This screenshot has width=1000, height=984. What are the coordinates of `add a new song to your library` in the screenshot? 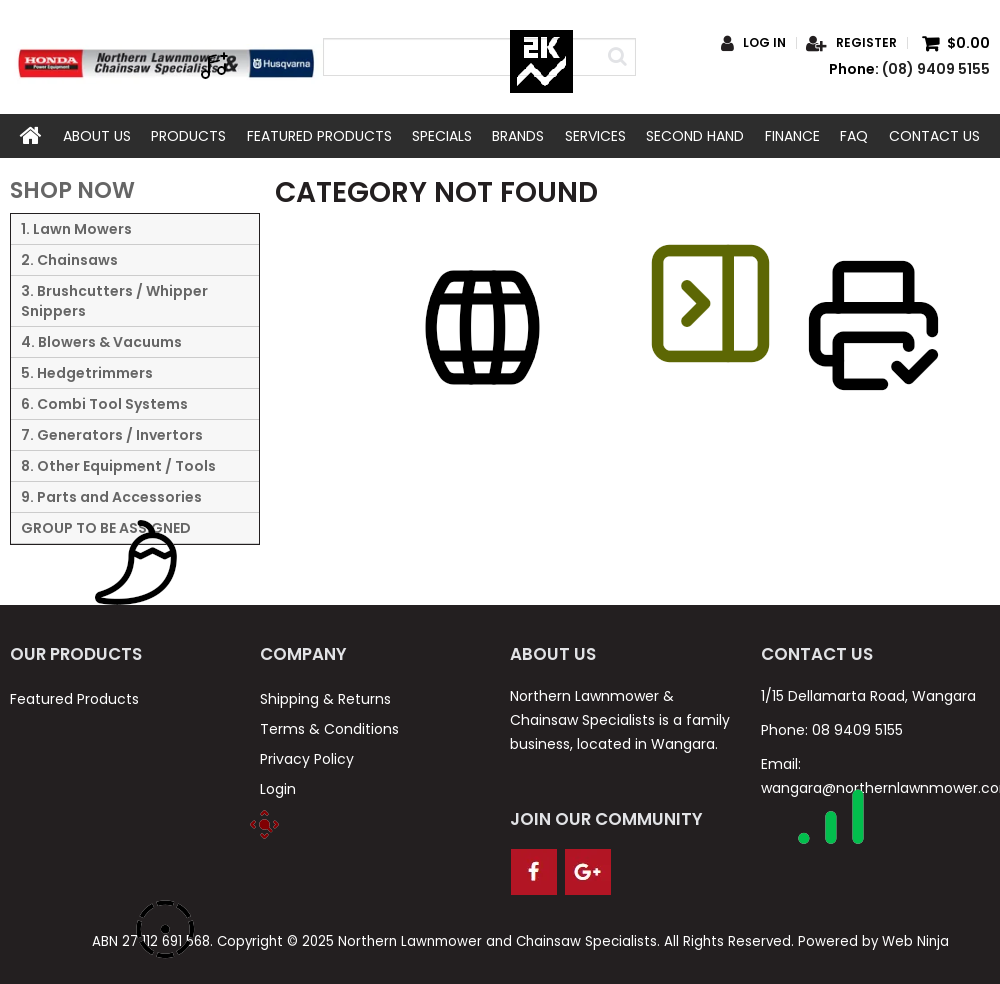 It's located at (215, 66).